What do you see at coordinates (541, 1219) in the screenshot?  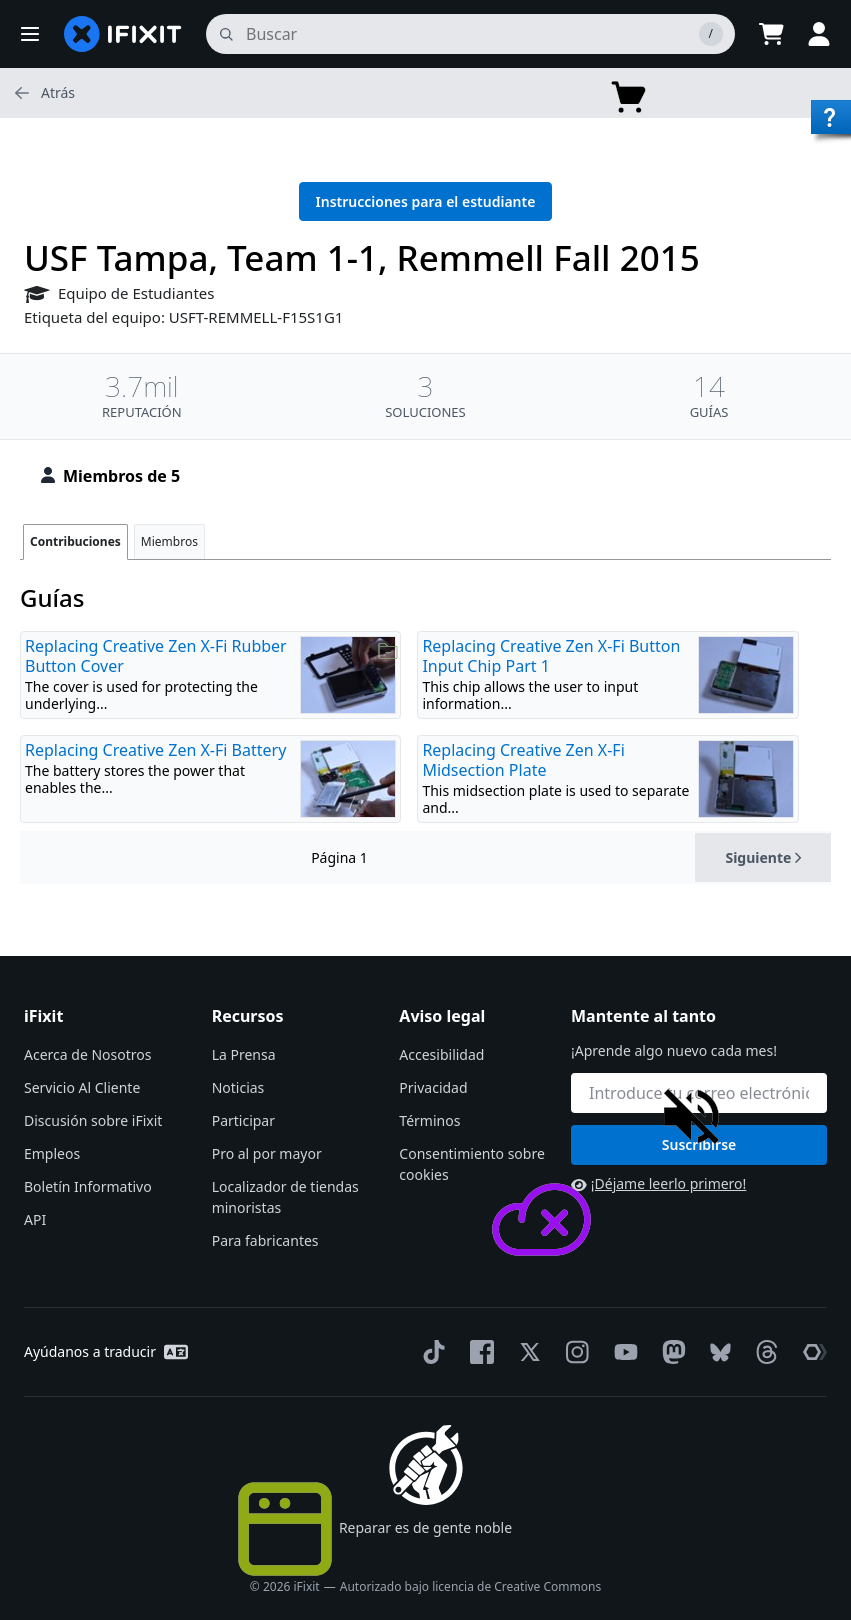 I see `disconnect from cloud storage` at bounding box center [541, 1219].